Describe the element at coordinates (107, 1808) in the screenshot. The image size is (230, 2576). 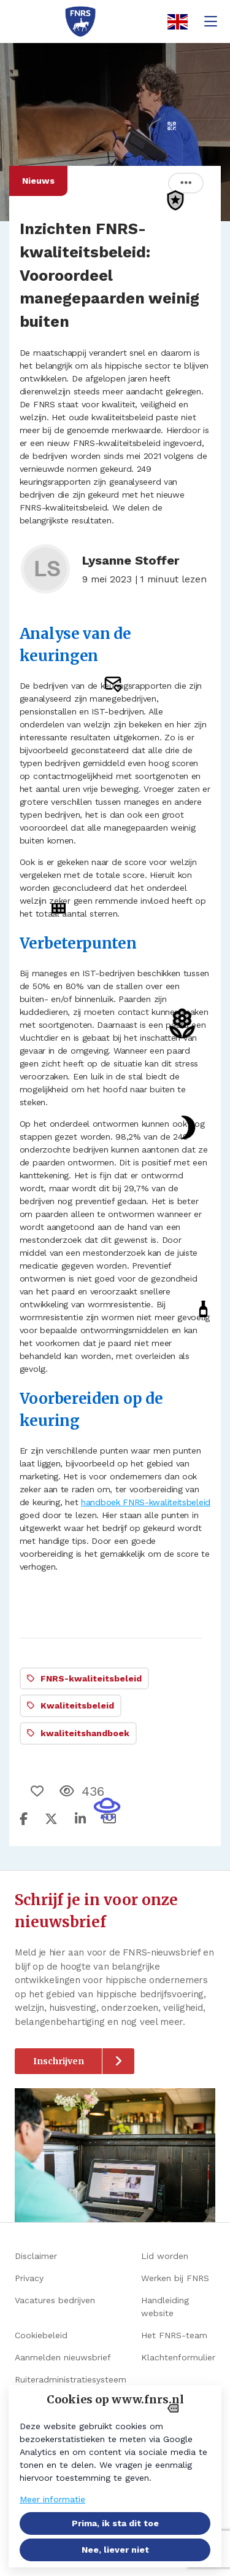
I see `access sci-fi or space-themed content` at that location.